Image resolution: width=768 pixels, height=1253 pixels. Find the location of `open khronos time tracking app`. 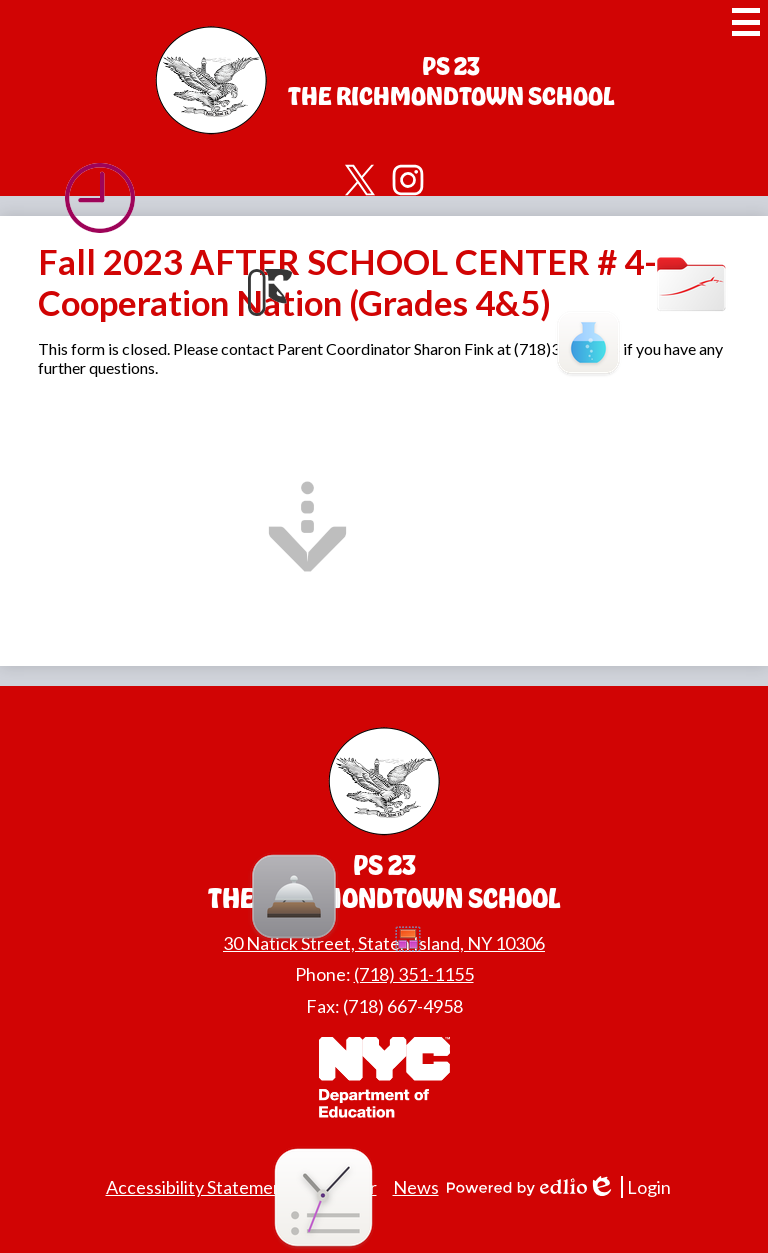

open khronos time tracking app is located at coordinates (323, 1197).